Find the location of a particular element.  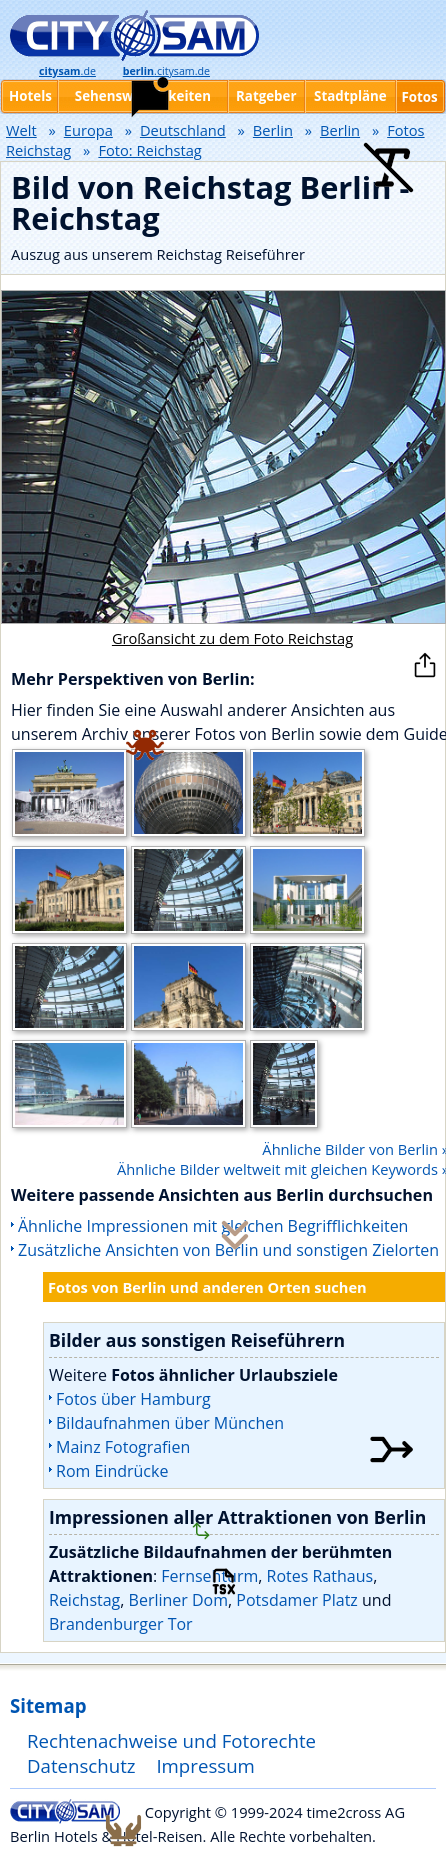

disable text formatting is located at coordinates (388, 167).